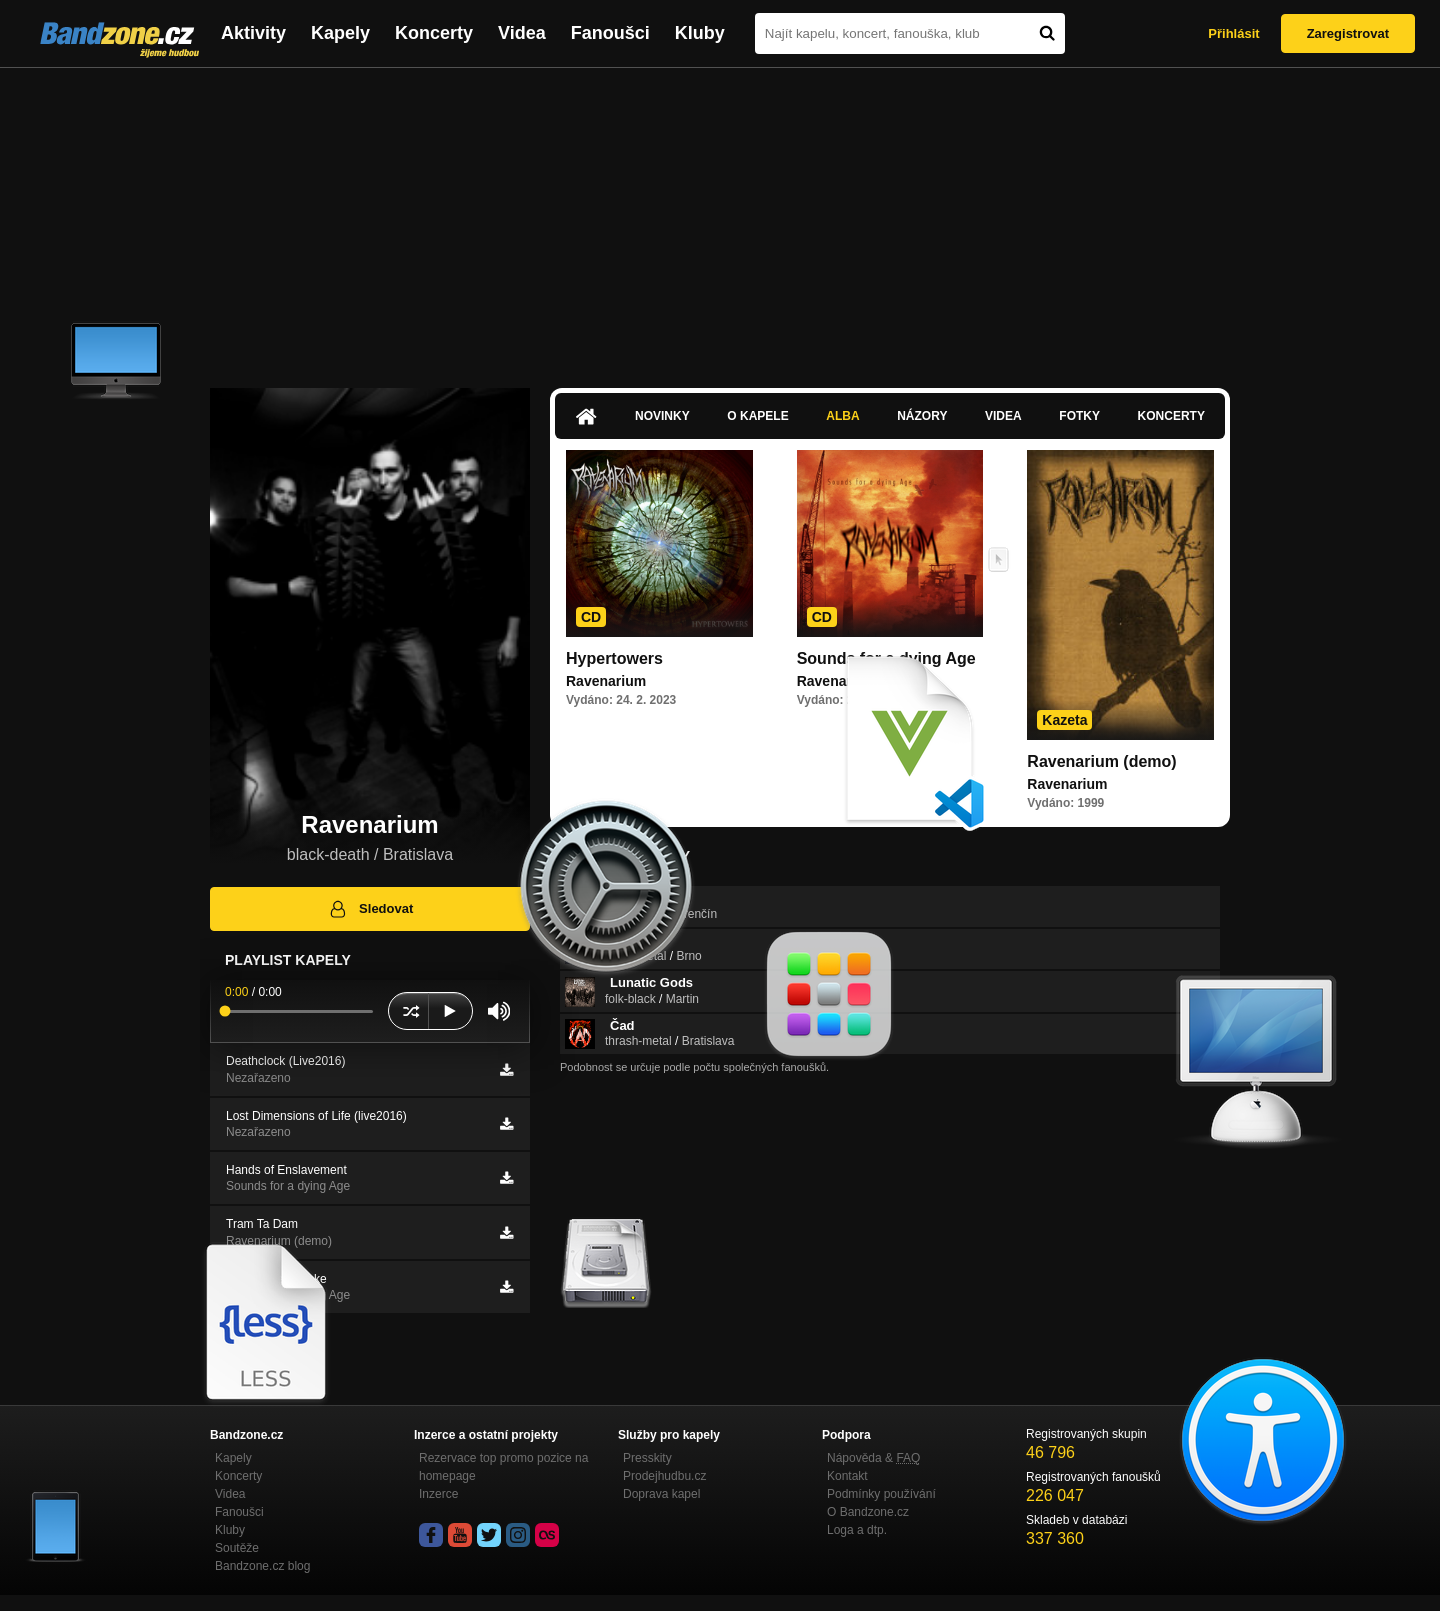 Image resolution: width=1440 pixels, height=1611 pixels. I want to click on mount or access a disk image file, so click(605, 1261).